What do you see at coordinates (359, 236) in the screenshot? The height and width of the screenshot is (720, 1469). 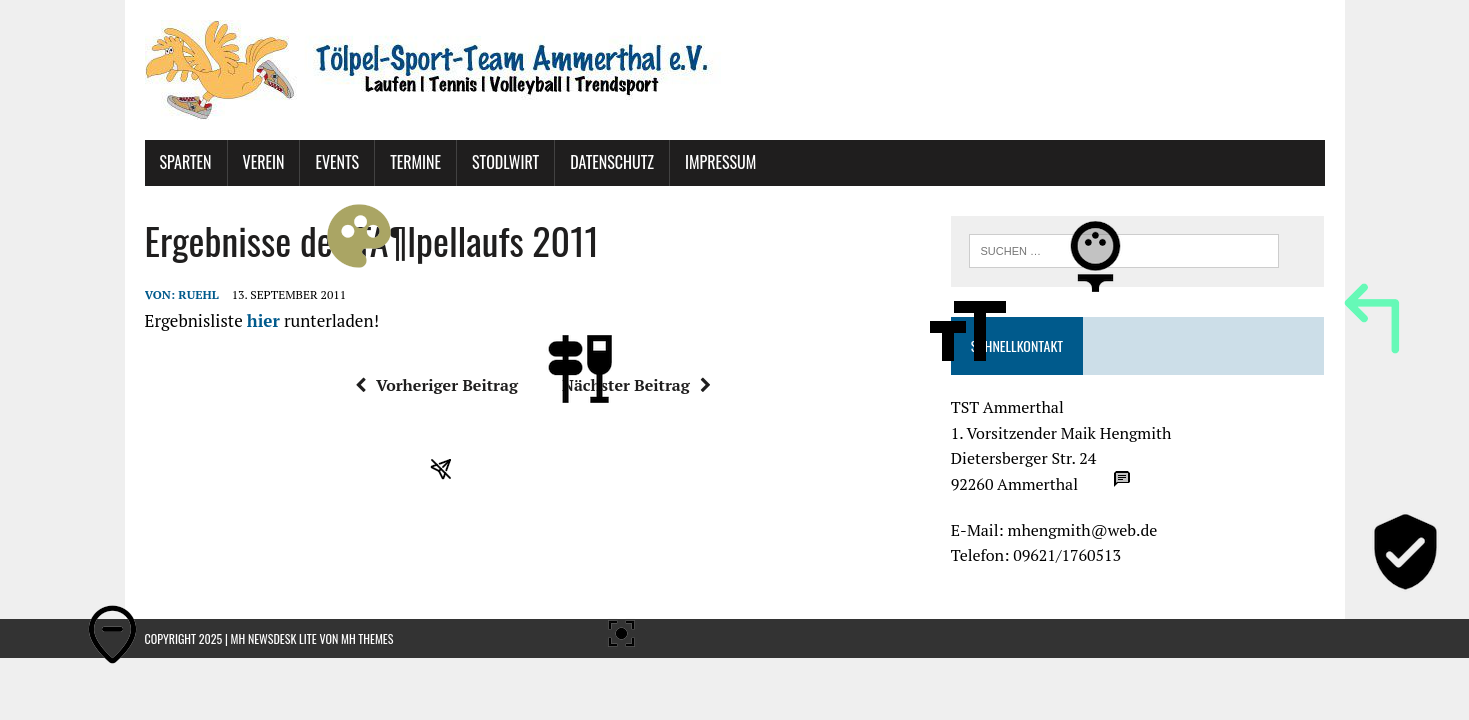 I see `open color or theme customization options` at bounding box center [359, 236].